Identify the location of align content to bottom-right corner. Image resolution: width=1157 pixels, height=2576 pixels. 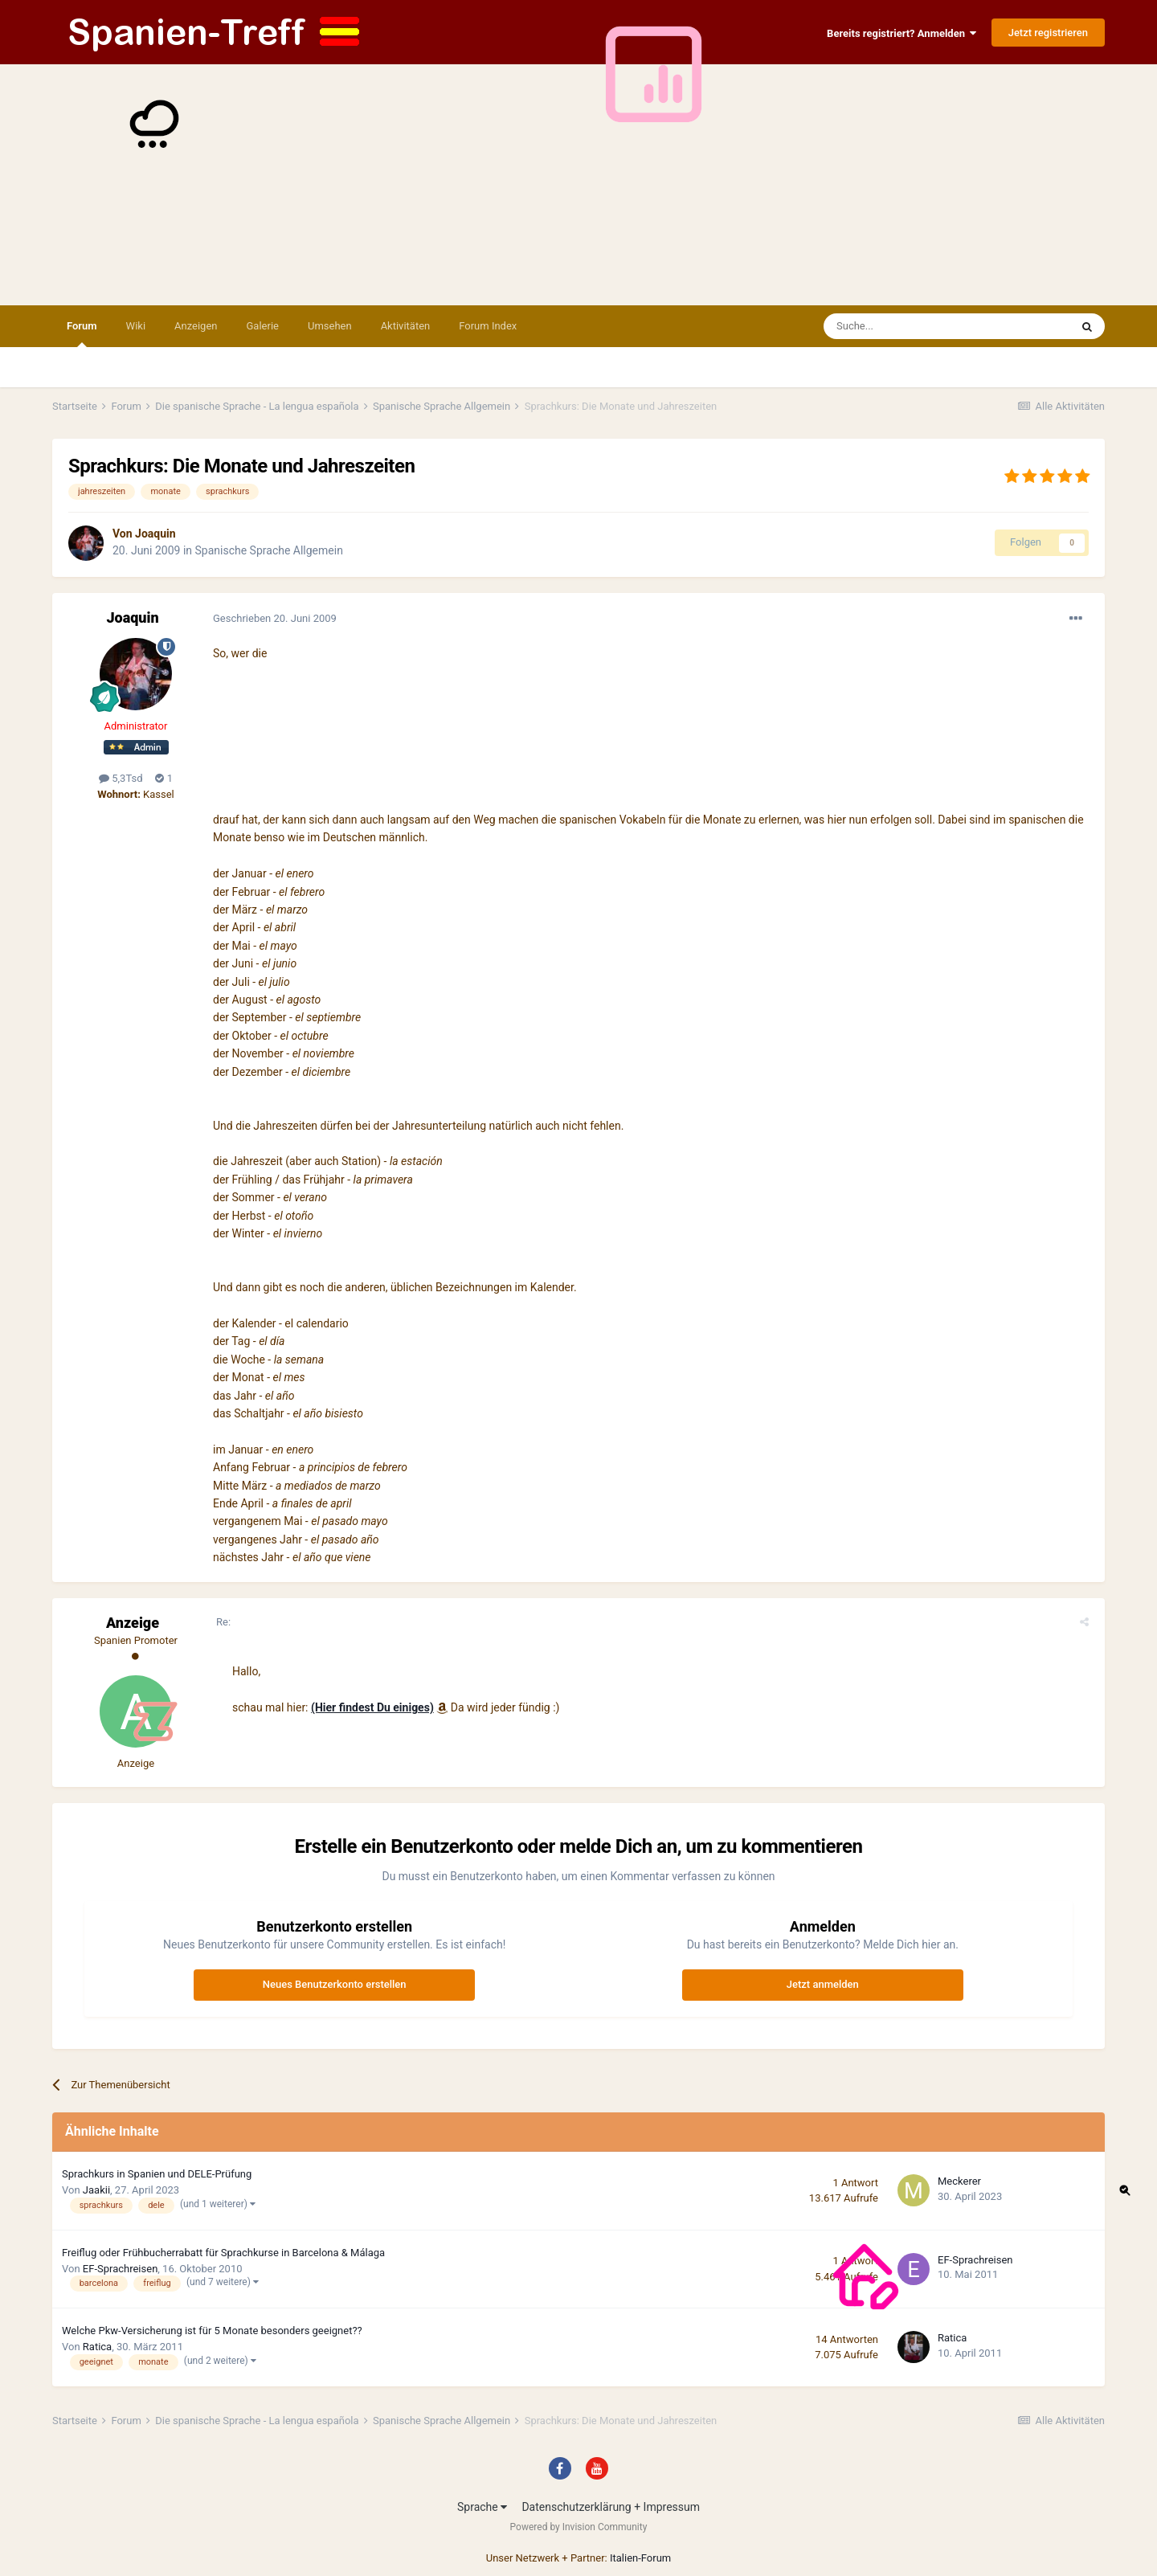
(653, 74).